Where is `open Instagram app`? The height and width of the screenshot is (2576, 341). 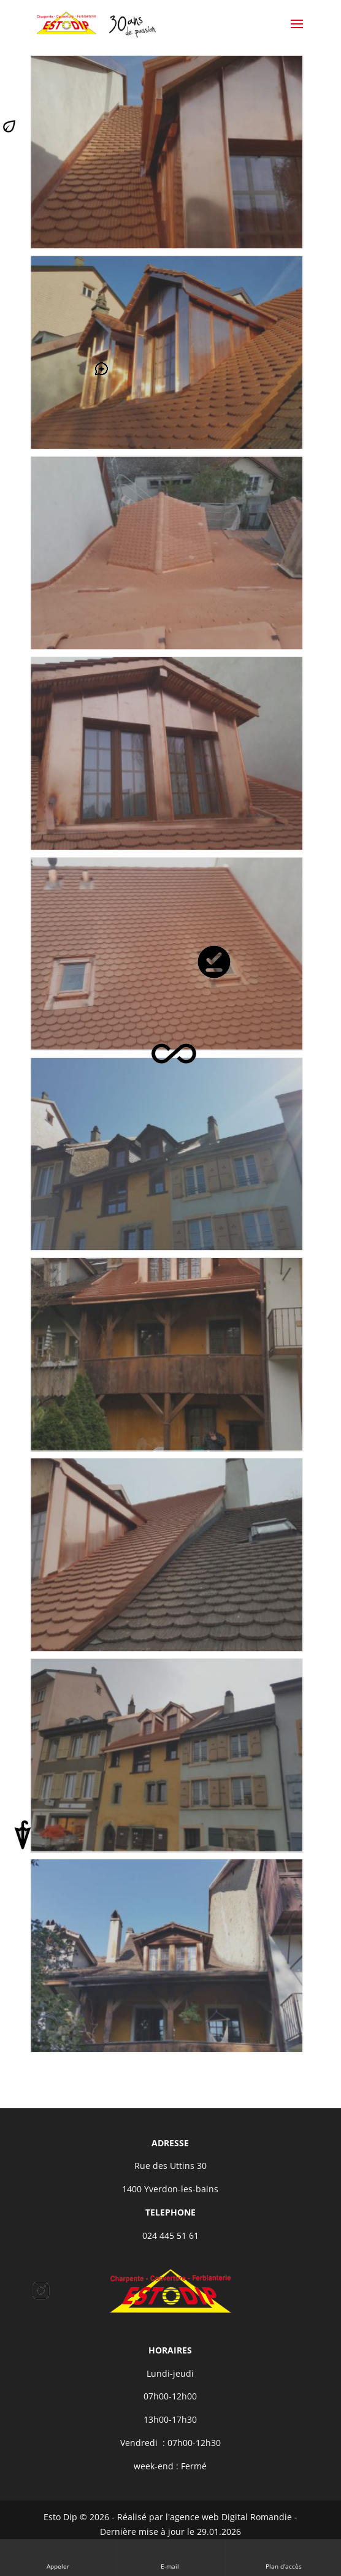
open Instagram app is located at coordinates (40, 2290).